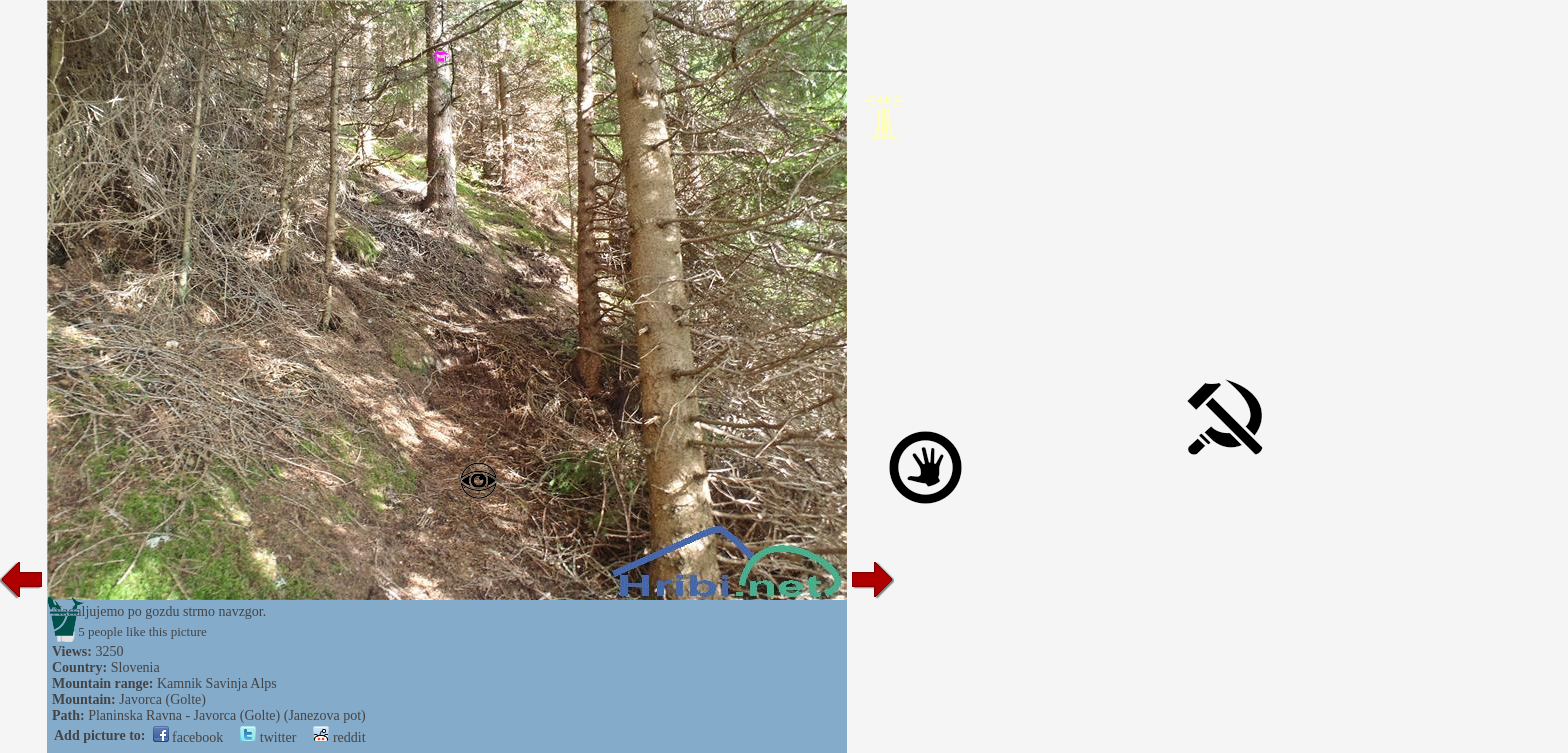 Image resolution: width=1568 pixels, height=753 pixels. I want to click on communist or socialist themed content or game faction, so click(1225, 417).